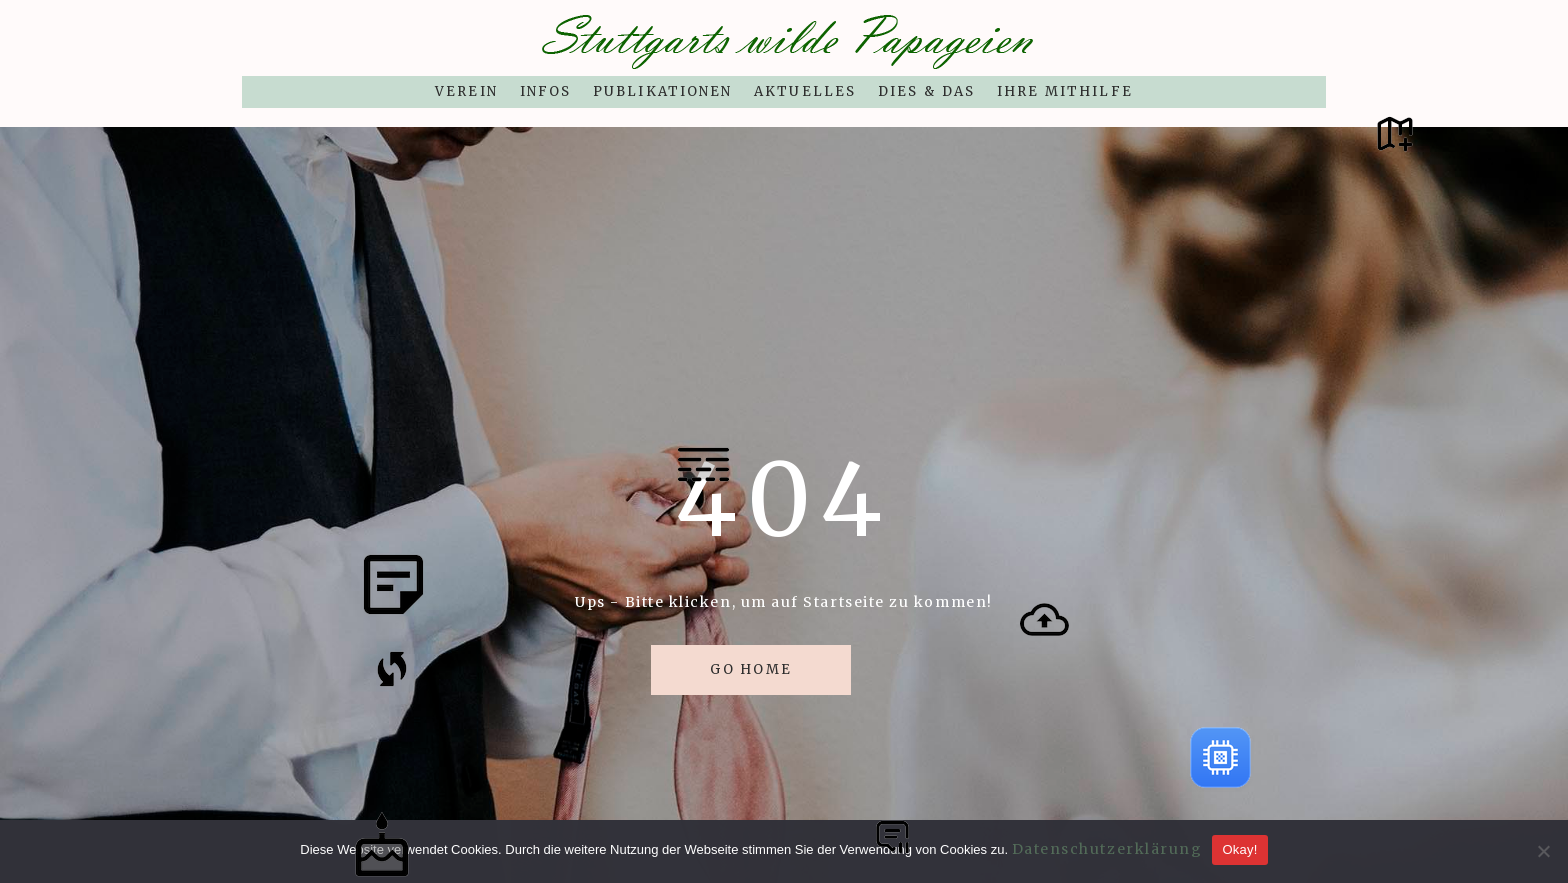 The image size is (1568, 883). What do you see at coordinates (1044, 619) in the screenshot?
I see `upload files to cloud storage` at bounding box center [1044, 619].